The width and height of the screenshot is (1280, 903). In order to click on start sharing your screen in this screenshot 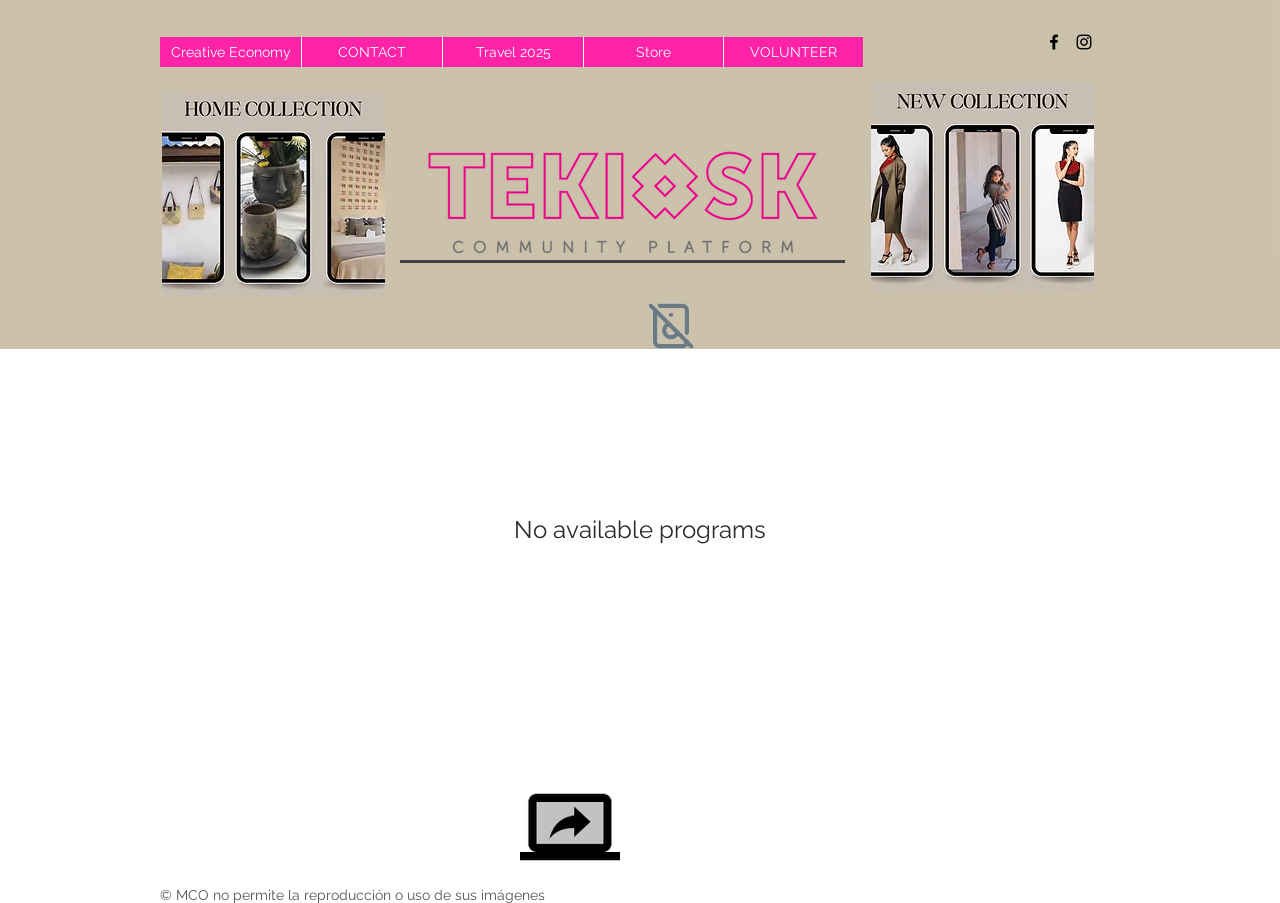, I will do `click(570, 827)`.